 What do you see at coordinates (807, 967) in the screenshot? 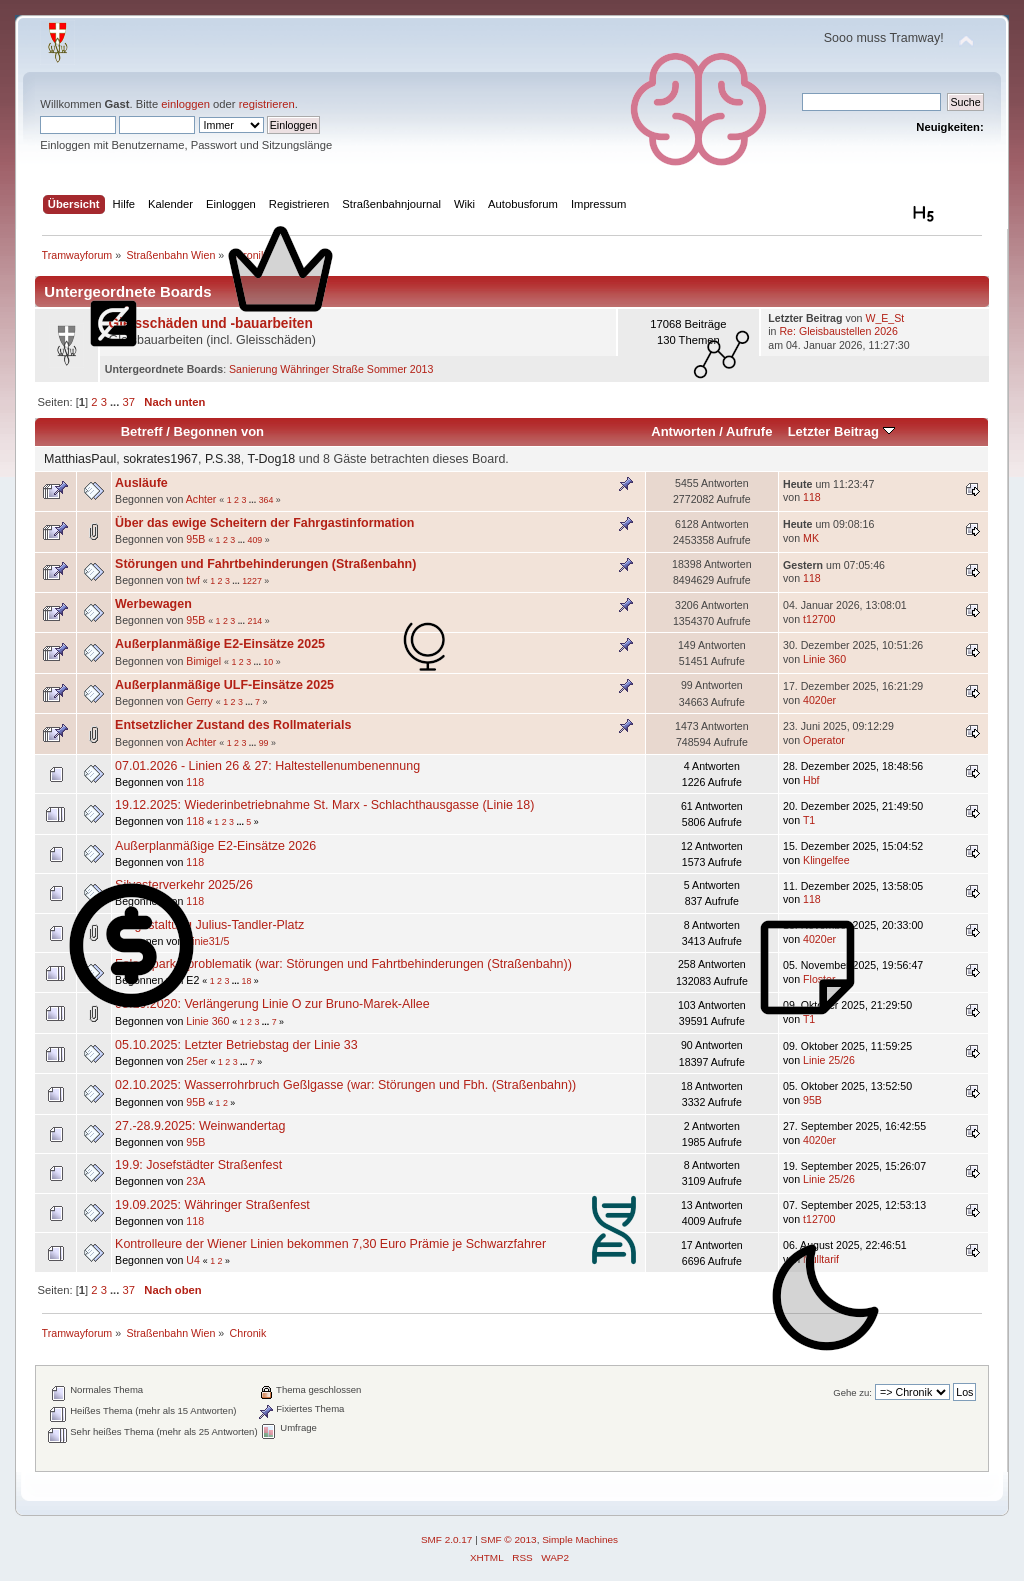
I see `create a new note` at bounding box center [807, 967].